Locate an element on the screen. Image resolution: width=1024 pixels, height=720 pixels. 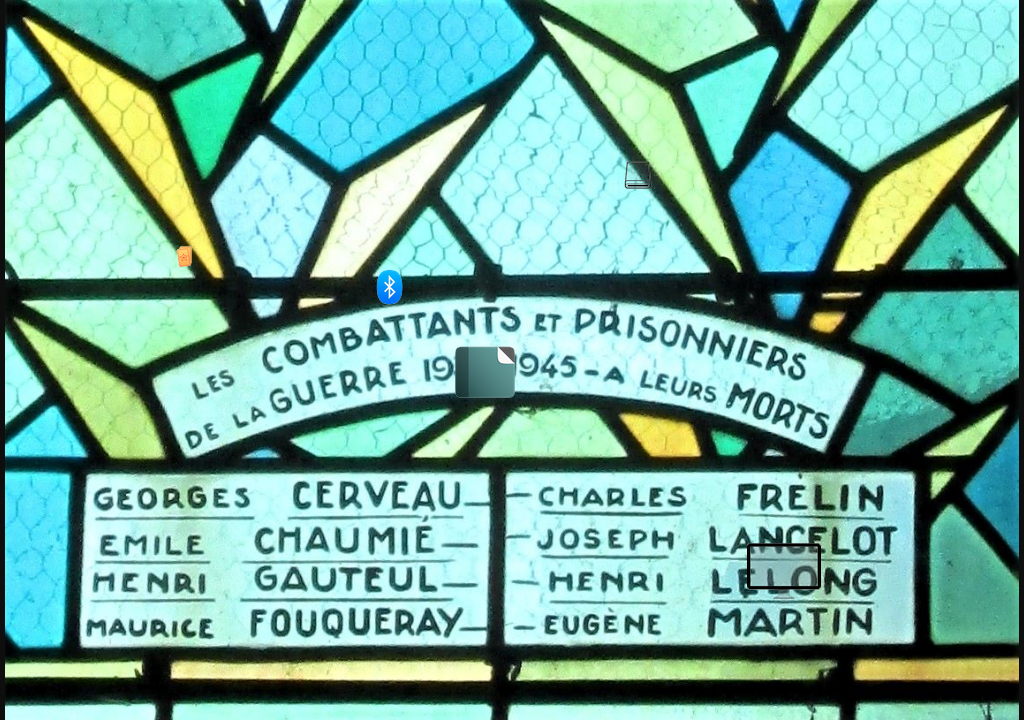
manage bluetooth connections and devices is located at coordinates (390, 287).